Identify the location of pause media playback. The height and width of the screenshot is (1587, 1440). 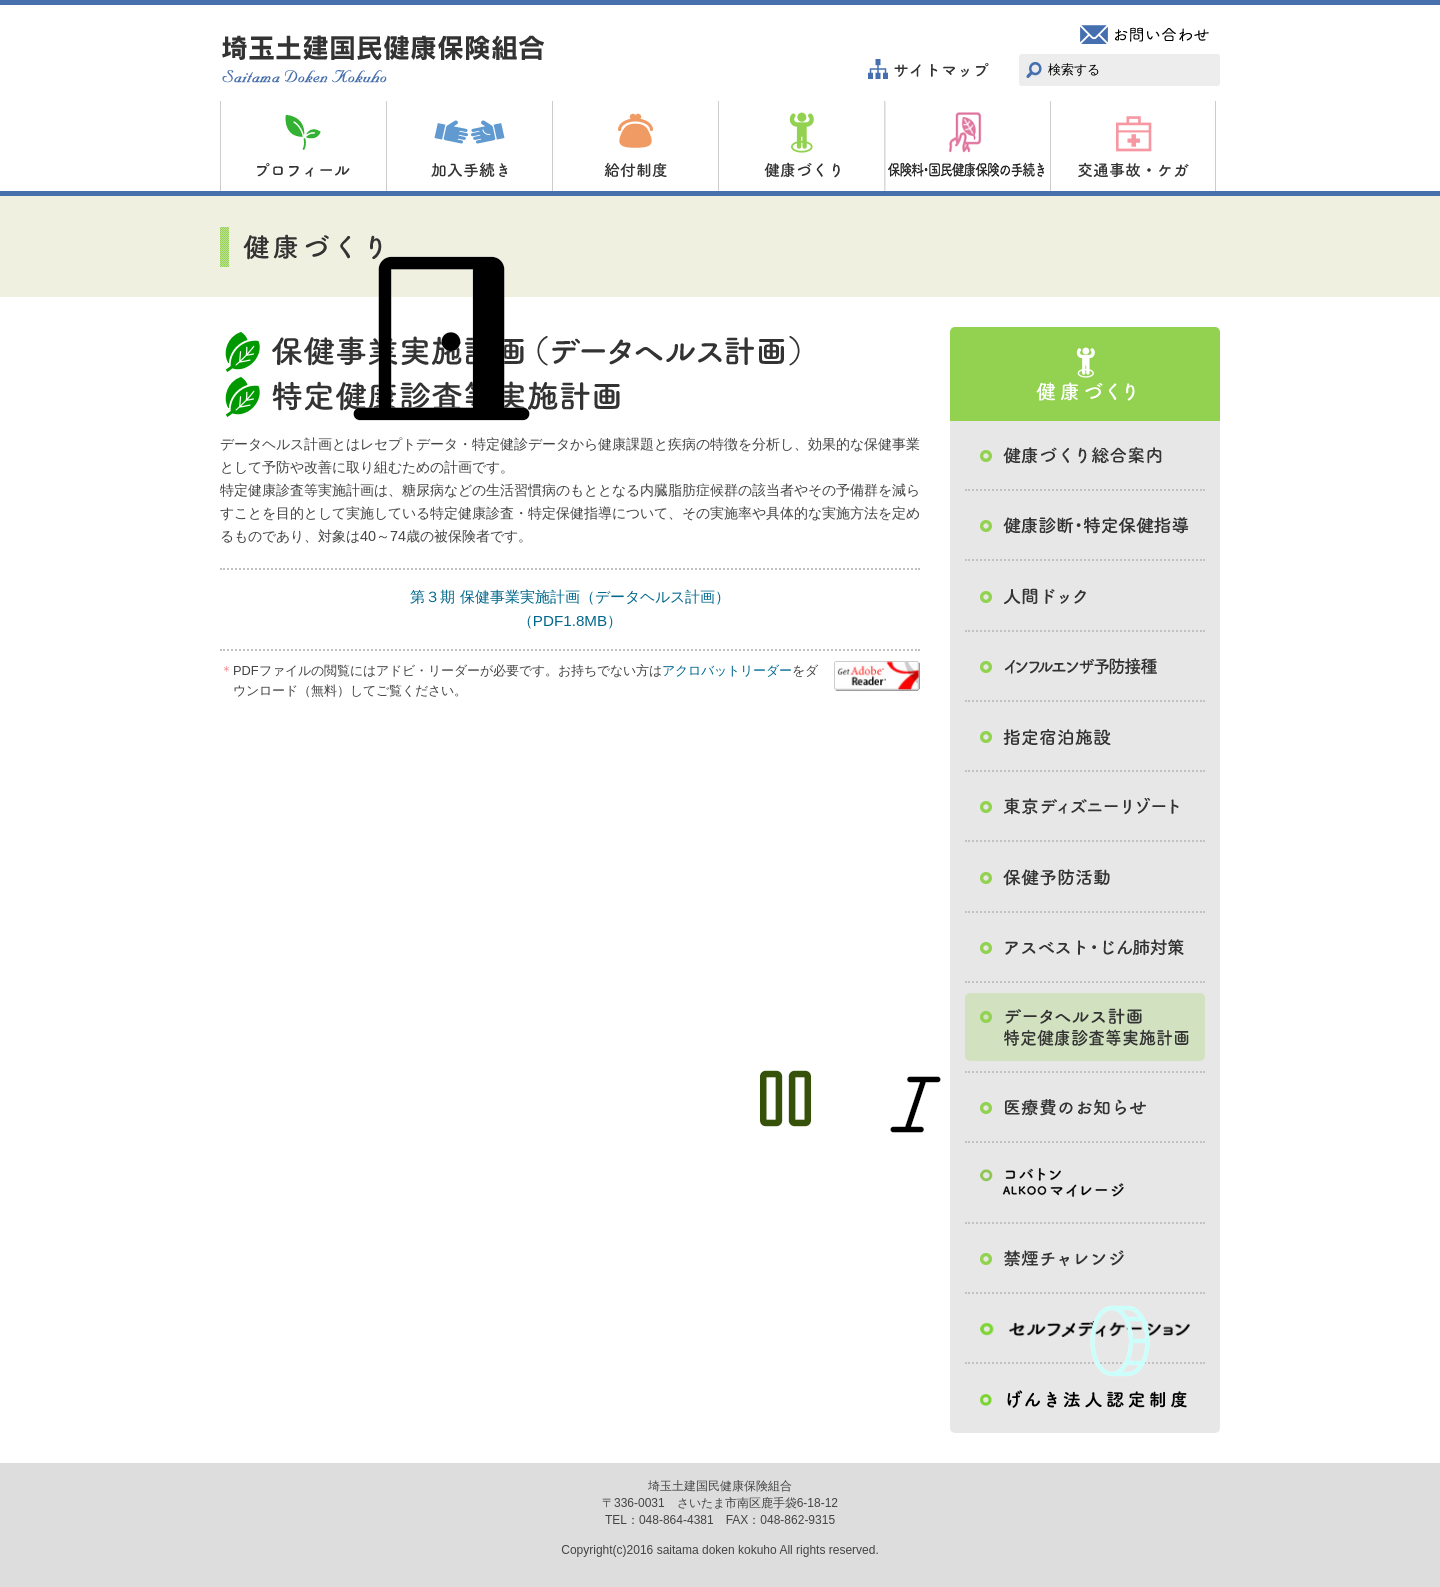
(785, 1098).